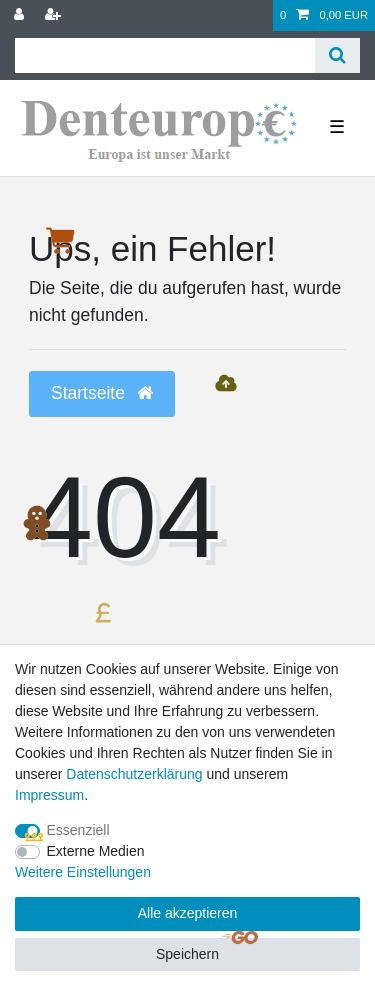 Image resolution: width=375 pixels, height=985 pixels. What do you see at coordinates (226, 383) in the screenshot?
I see `upload a file to the cloud` at bounding box center [226, 383].